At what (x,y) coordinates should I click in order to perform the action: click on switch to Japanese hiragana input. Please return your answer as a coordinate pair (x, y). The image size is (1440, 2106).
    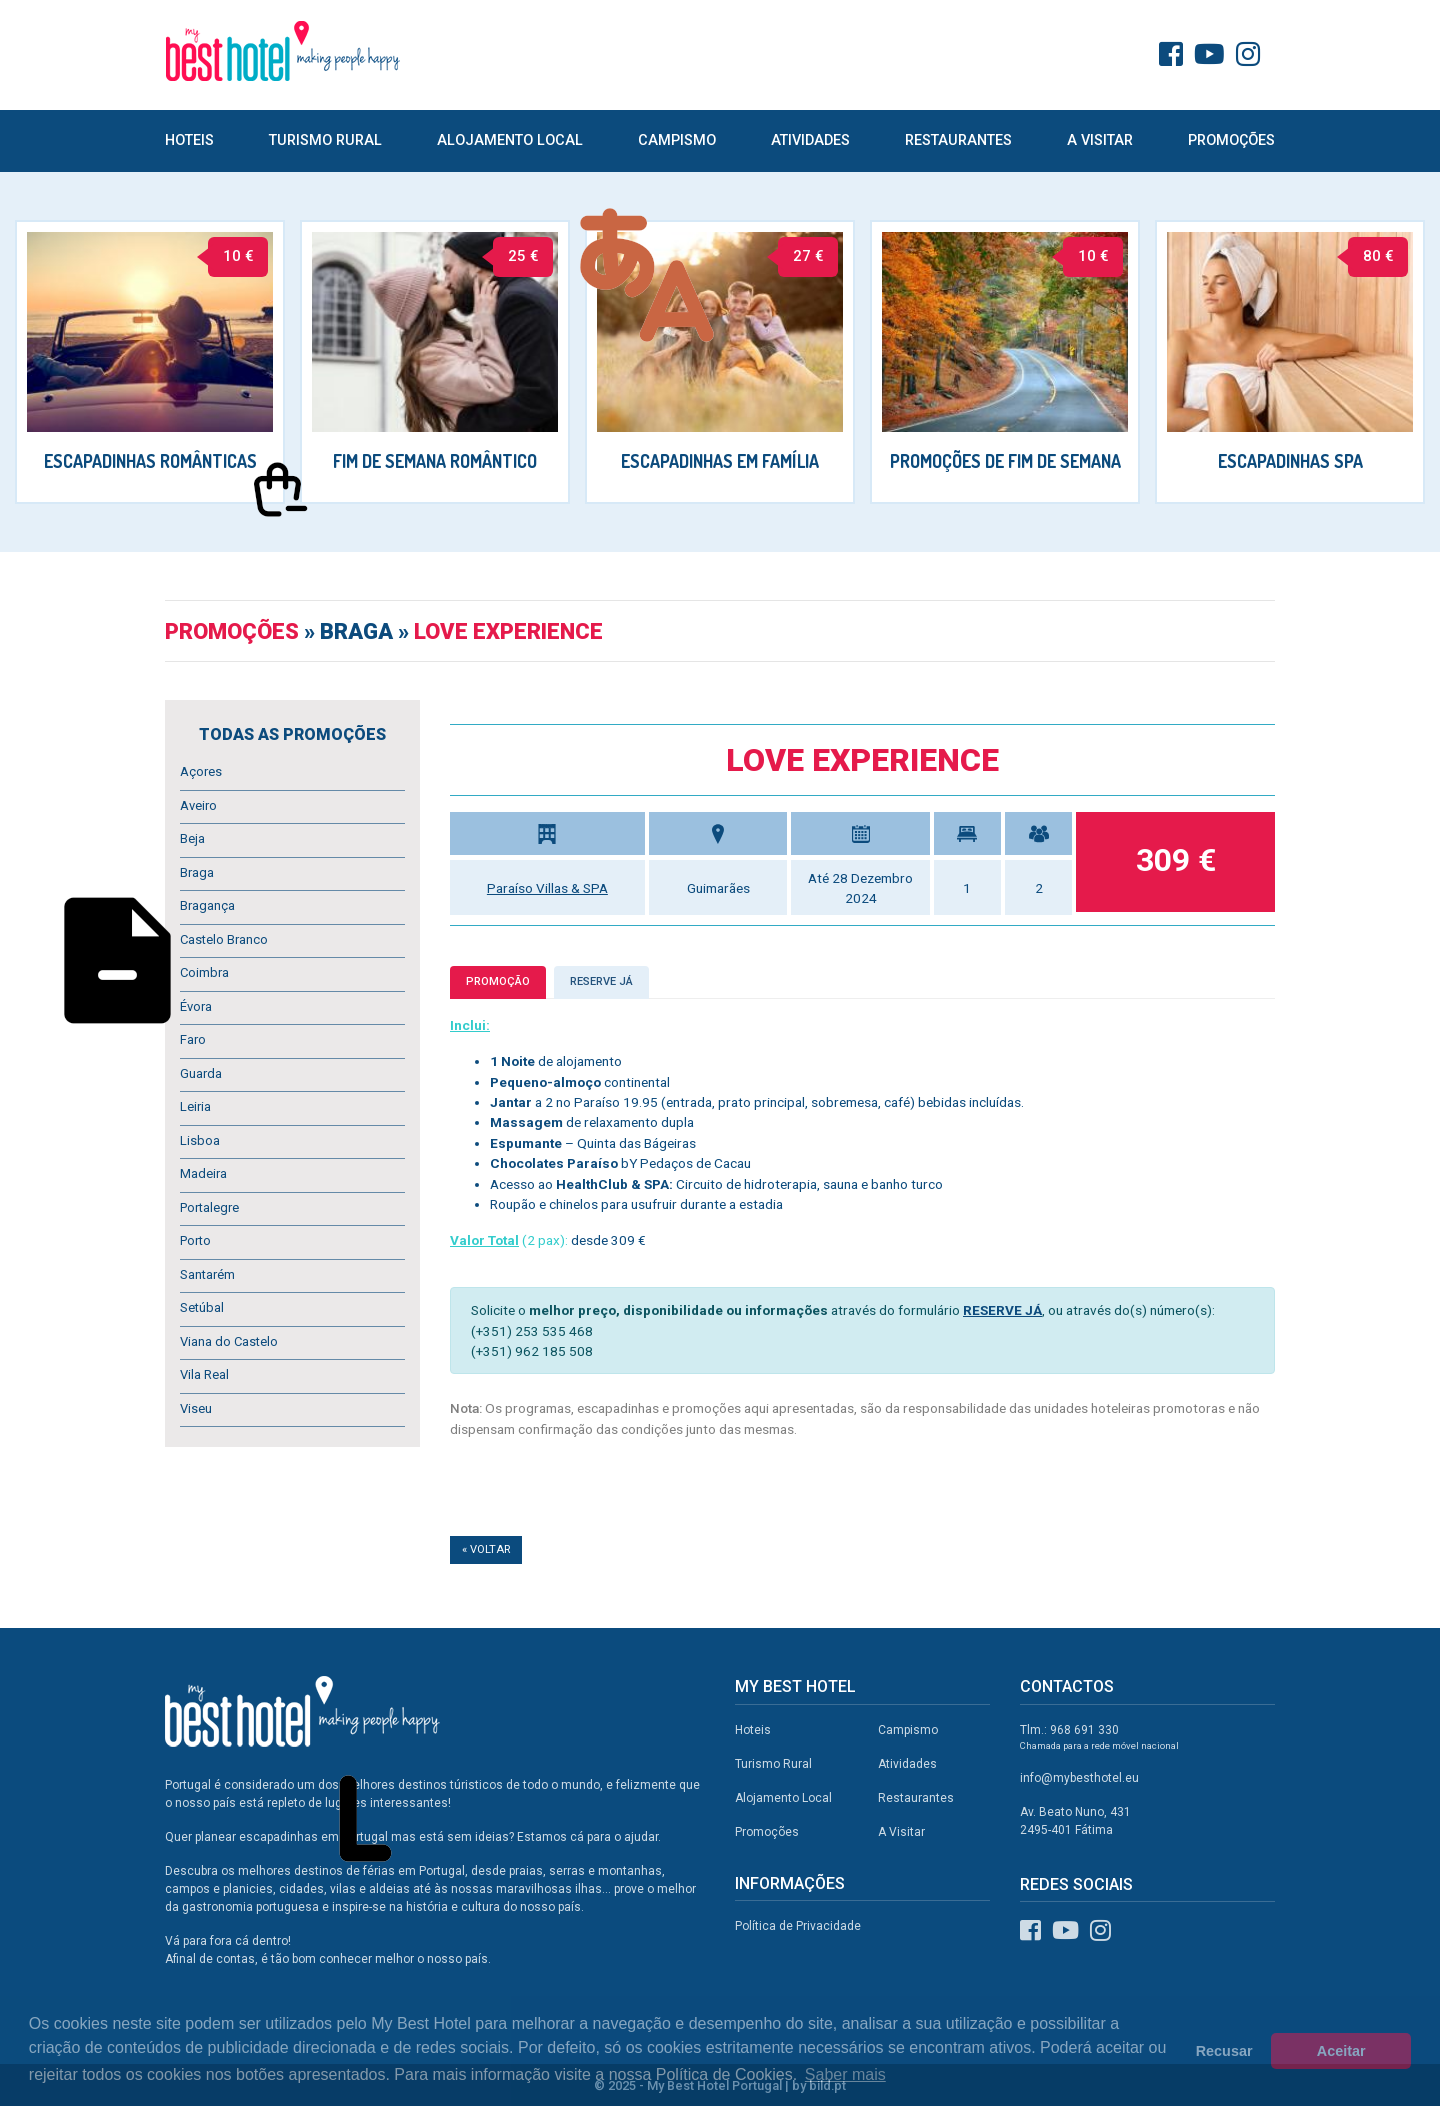
    Looking at the image, I should click on (647, 275).